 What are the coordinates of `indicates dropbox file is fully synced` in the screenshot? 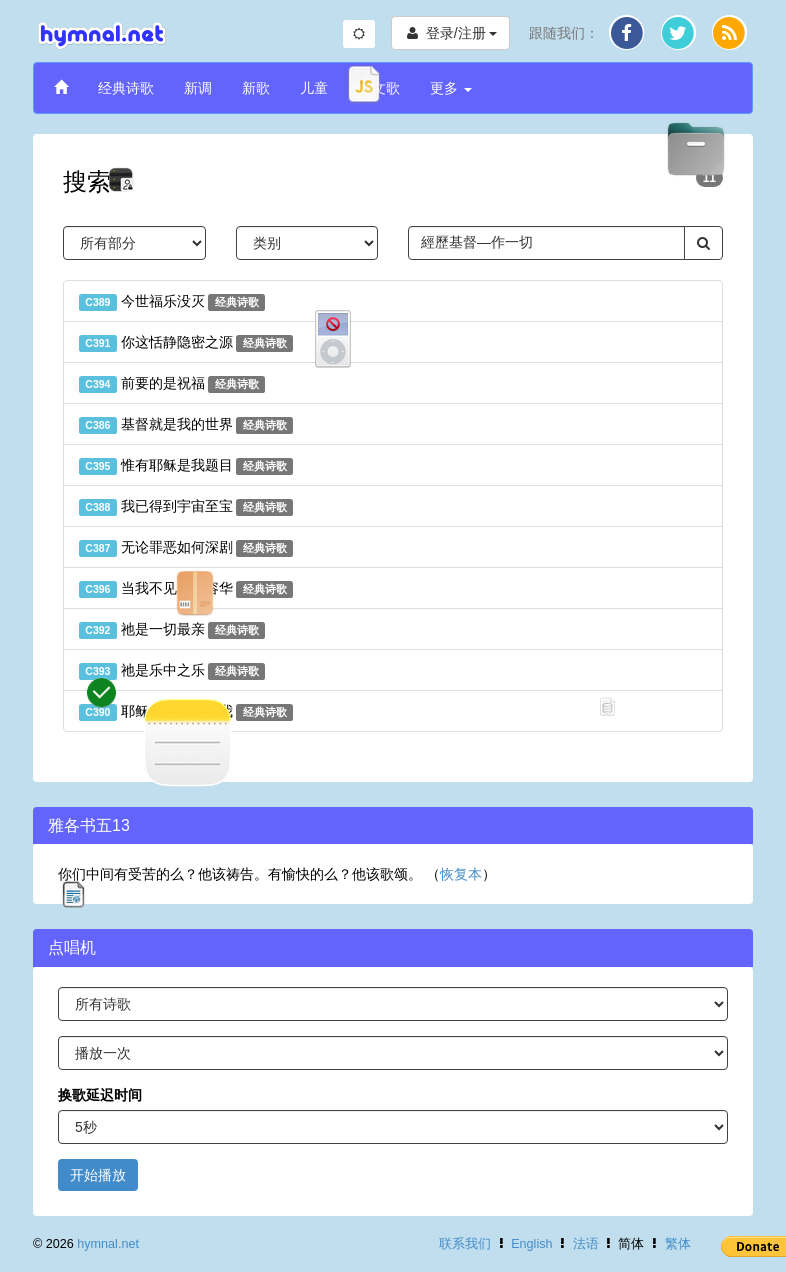 It's located at (101, 692).